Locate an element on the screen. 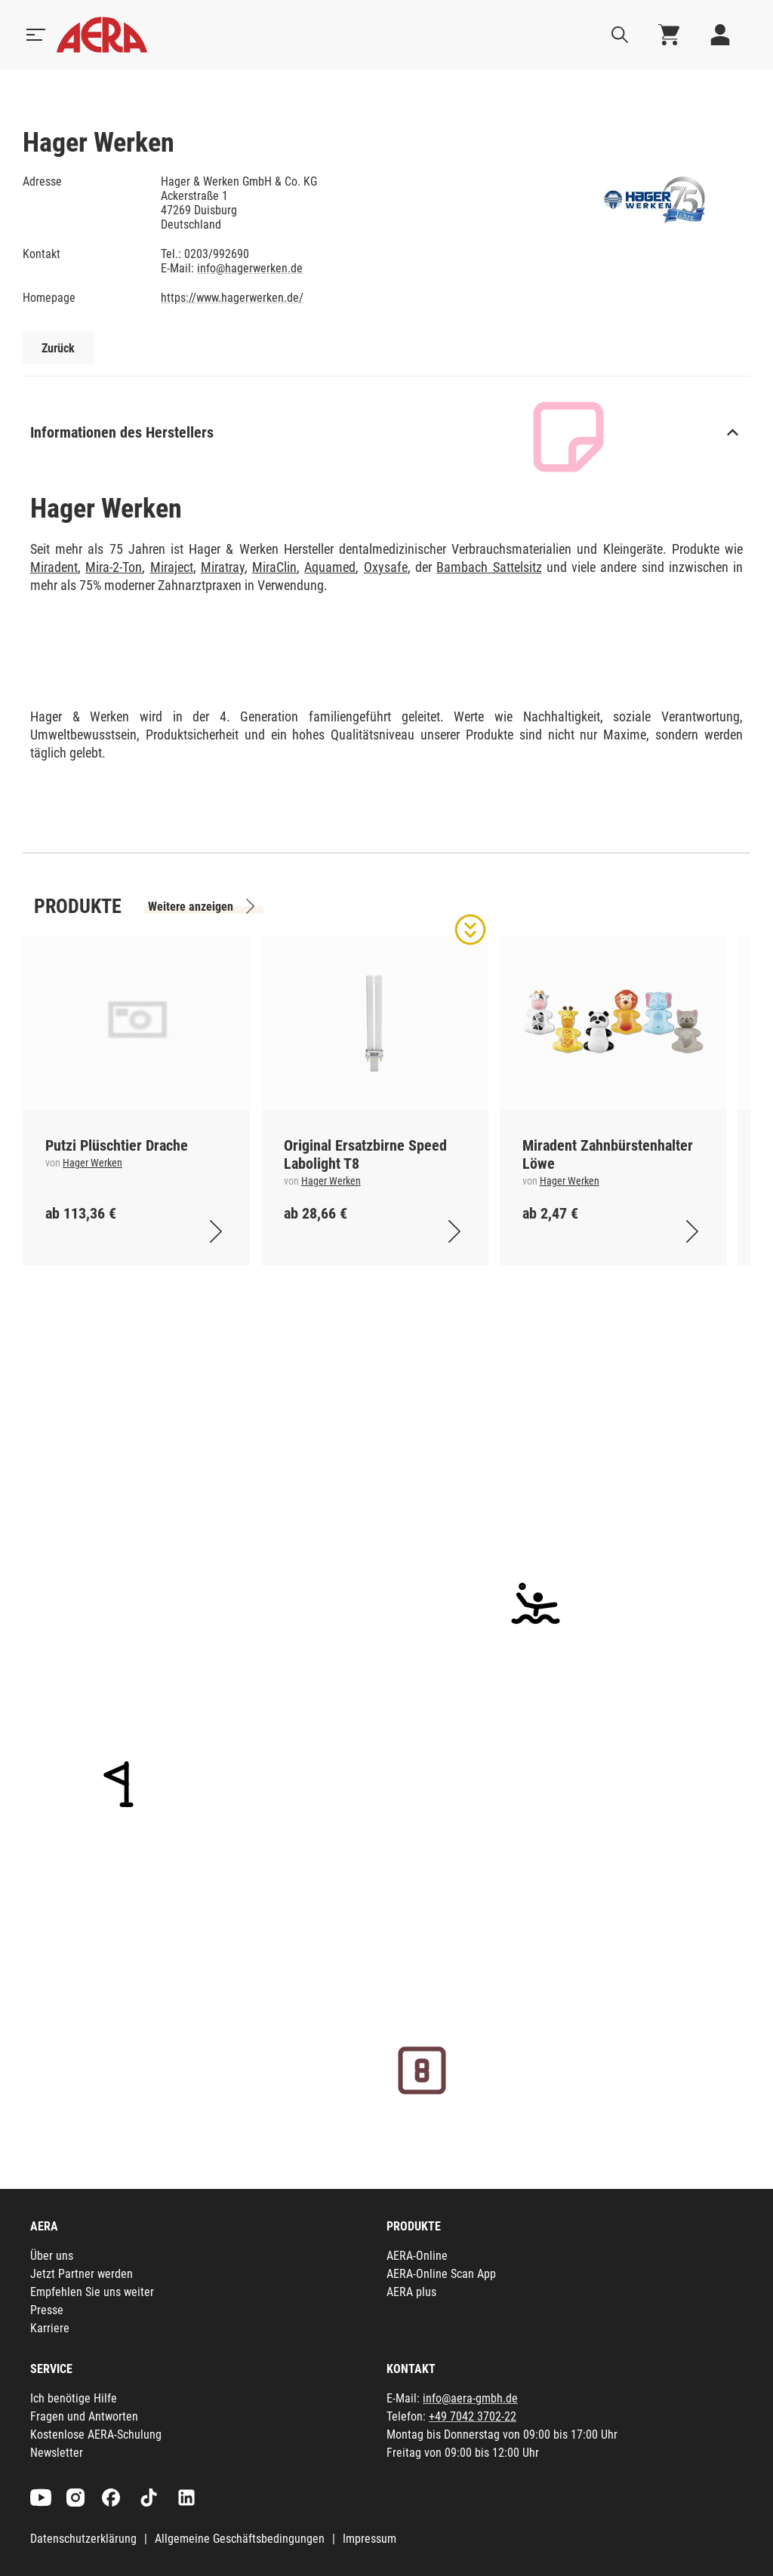  select item number 8 from a list is located at coordinates (422, 2070).